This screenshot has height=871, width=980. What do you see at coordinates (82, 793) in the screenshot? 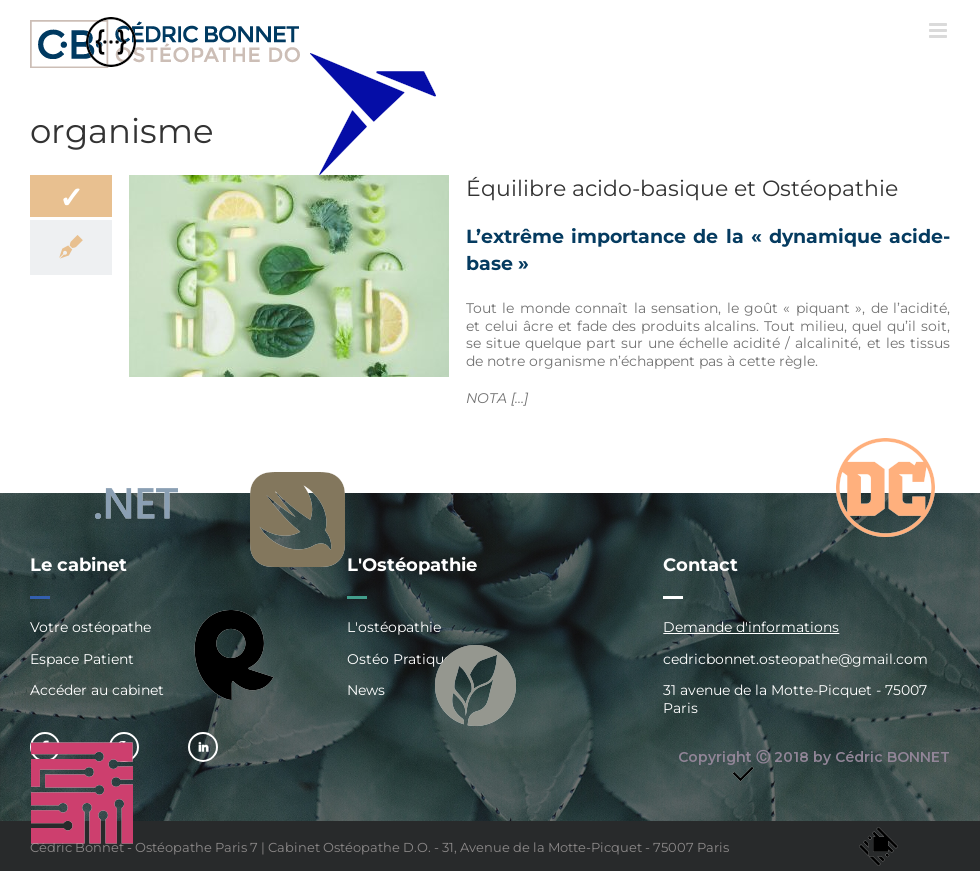
I see `multisim circuit simulation software logo` at bounding box center [82, 793].